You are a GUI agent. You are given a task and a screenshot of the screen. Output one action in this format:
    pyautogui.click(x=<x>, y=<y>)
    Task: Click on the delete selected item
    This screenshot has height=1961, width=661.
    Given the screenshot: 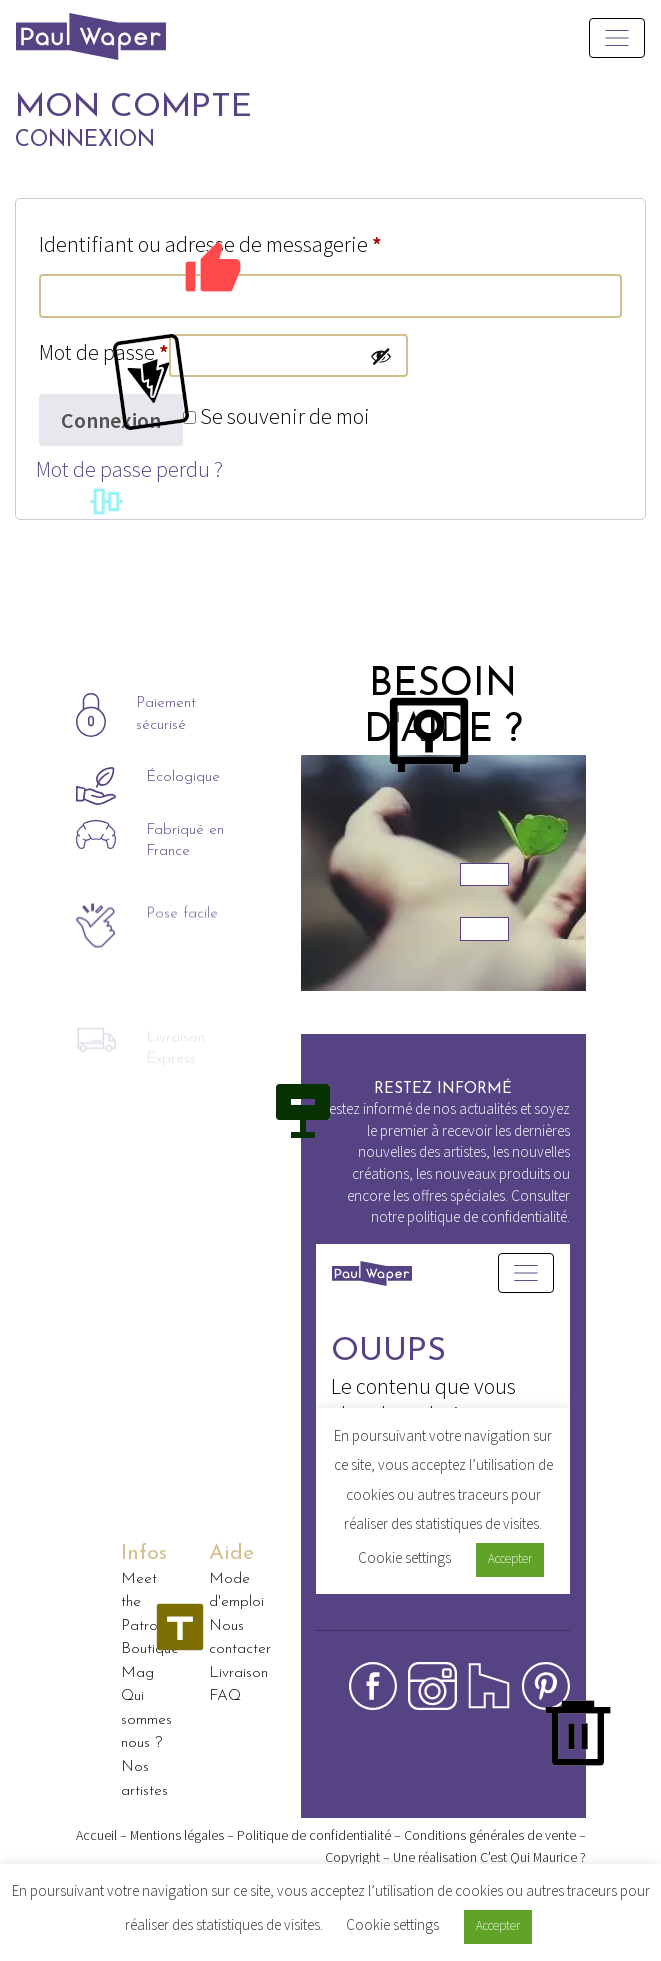 What is the action you would take?
    pyautogui.click(x=578, y=1733)
    